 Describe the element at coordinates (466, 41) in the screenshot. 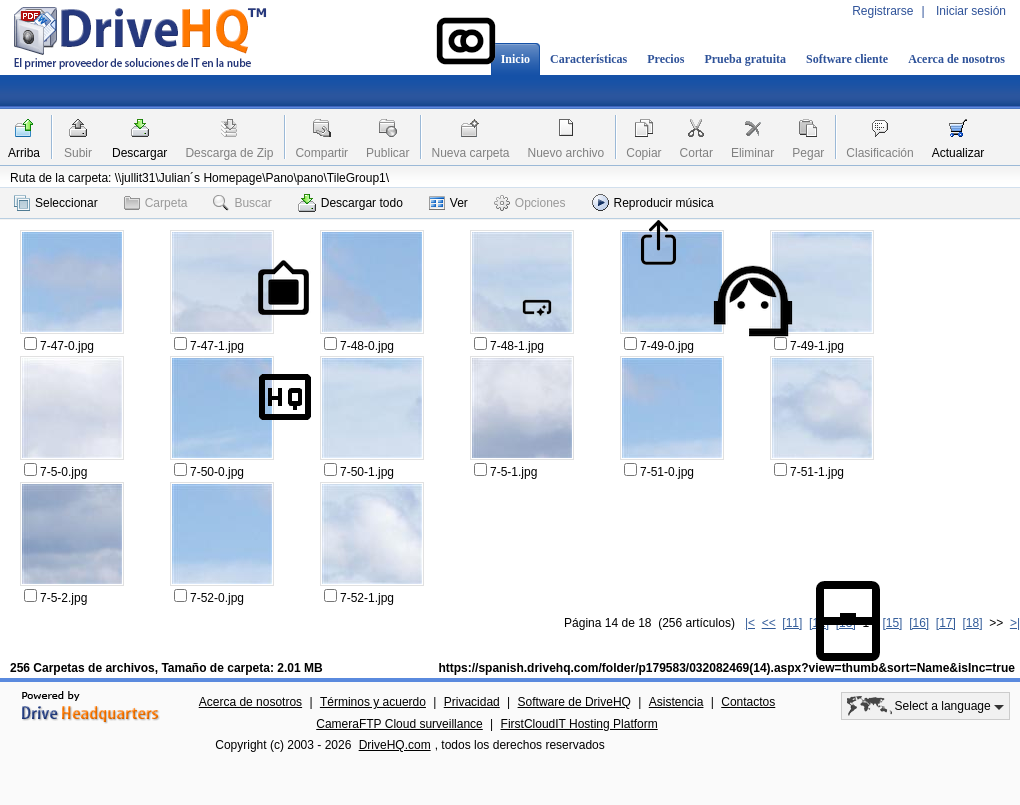

I see `pay with mastercard` at that location.